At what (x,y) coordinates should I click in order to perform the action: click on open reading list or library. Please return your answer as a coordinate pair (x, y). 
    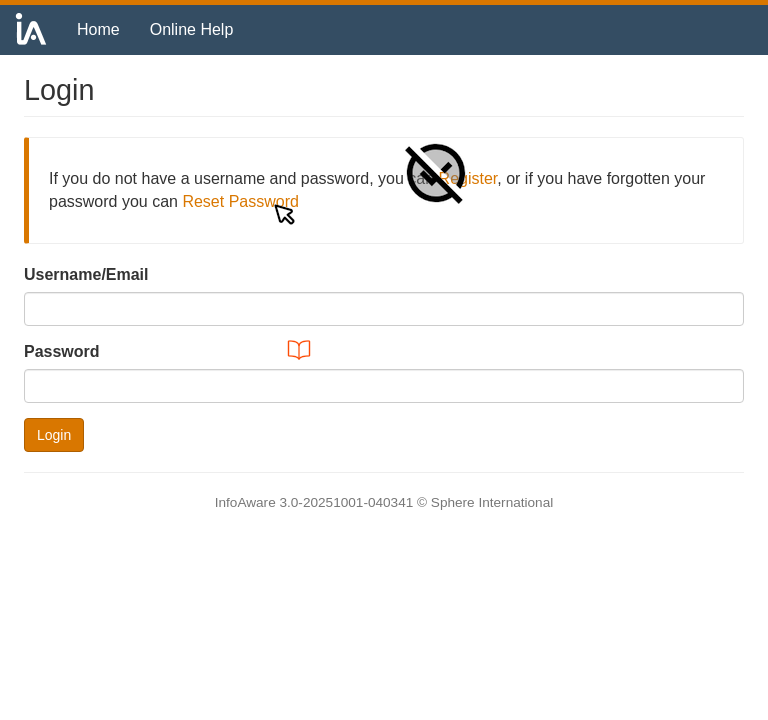
    Looking at the image, I should click on (299, 350).